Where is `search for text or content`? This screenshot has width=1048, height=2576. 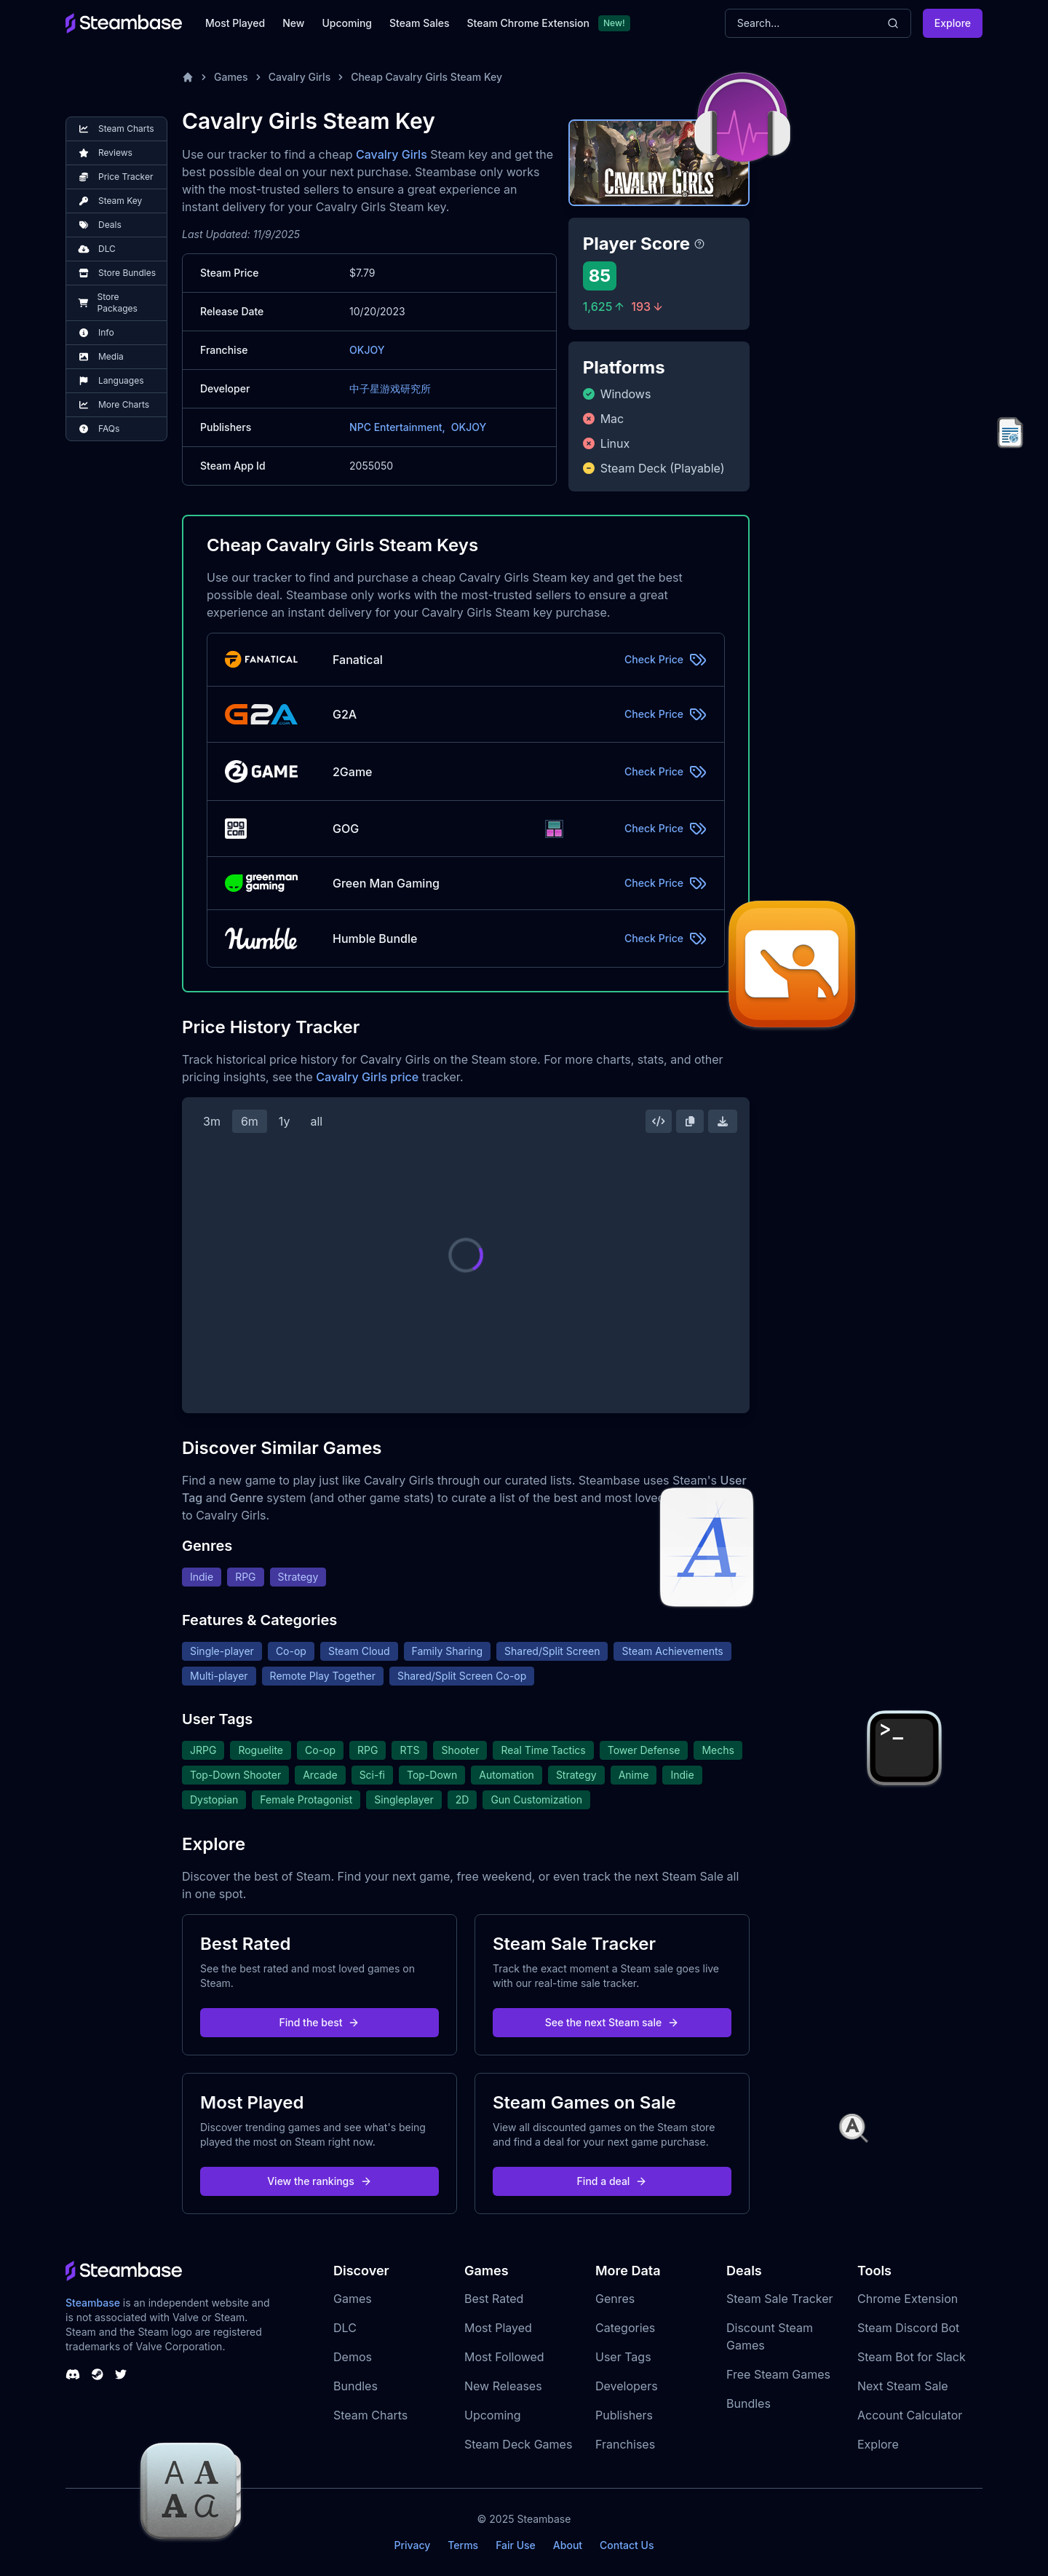
search for text or content is located at coordinates (854, 2128).